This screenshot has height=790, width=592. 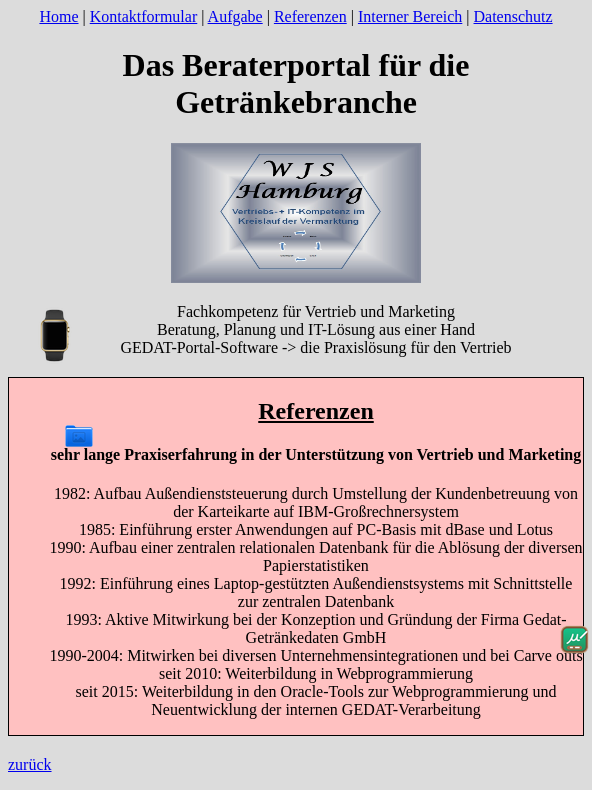 I want to click on open your images folder, so click(x=79, y=436).